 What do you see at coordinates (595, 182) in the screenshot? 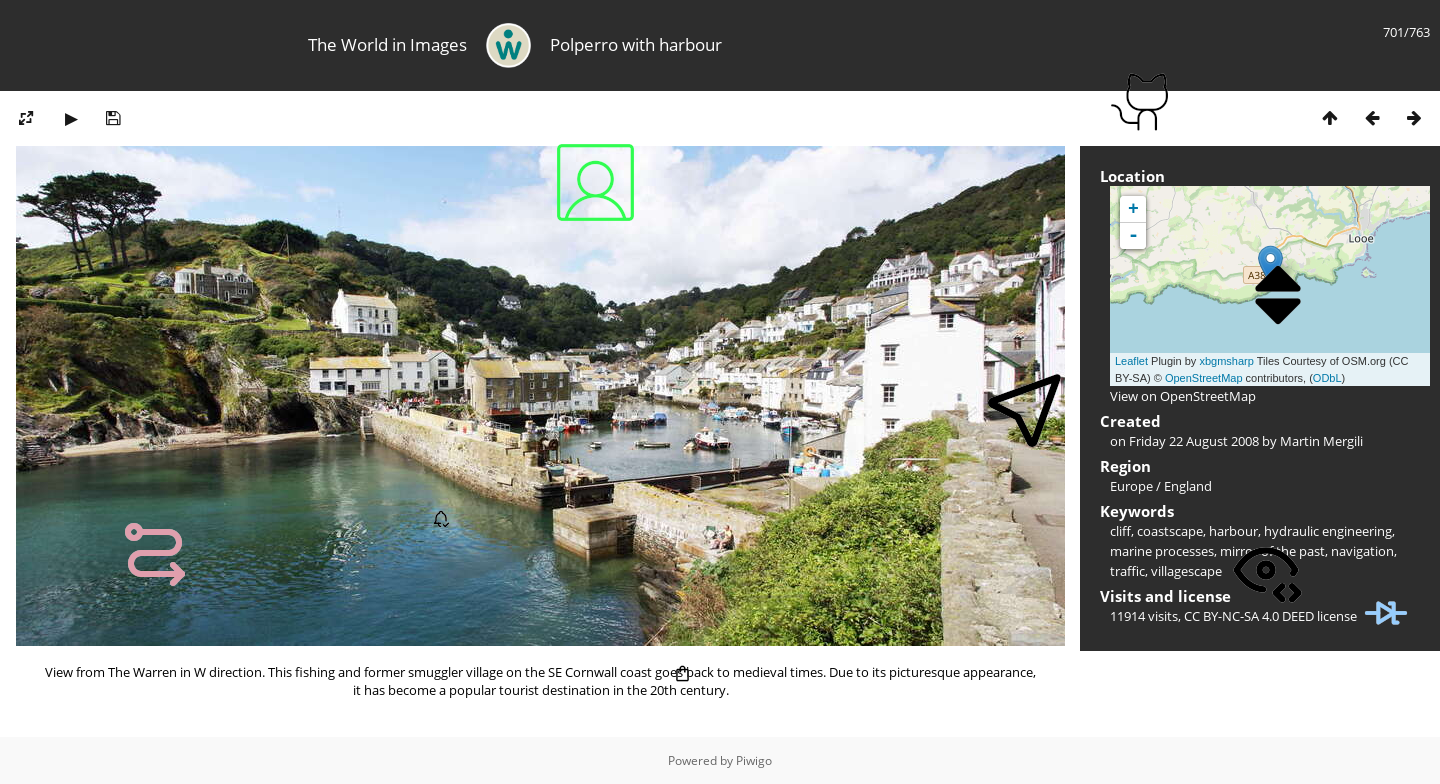
I see `view user profile` at bounding box center [595, 182].